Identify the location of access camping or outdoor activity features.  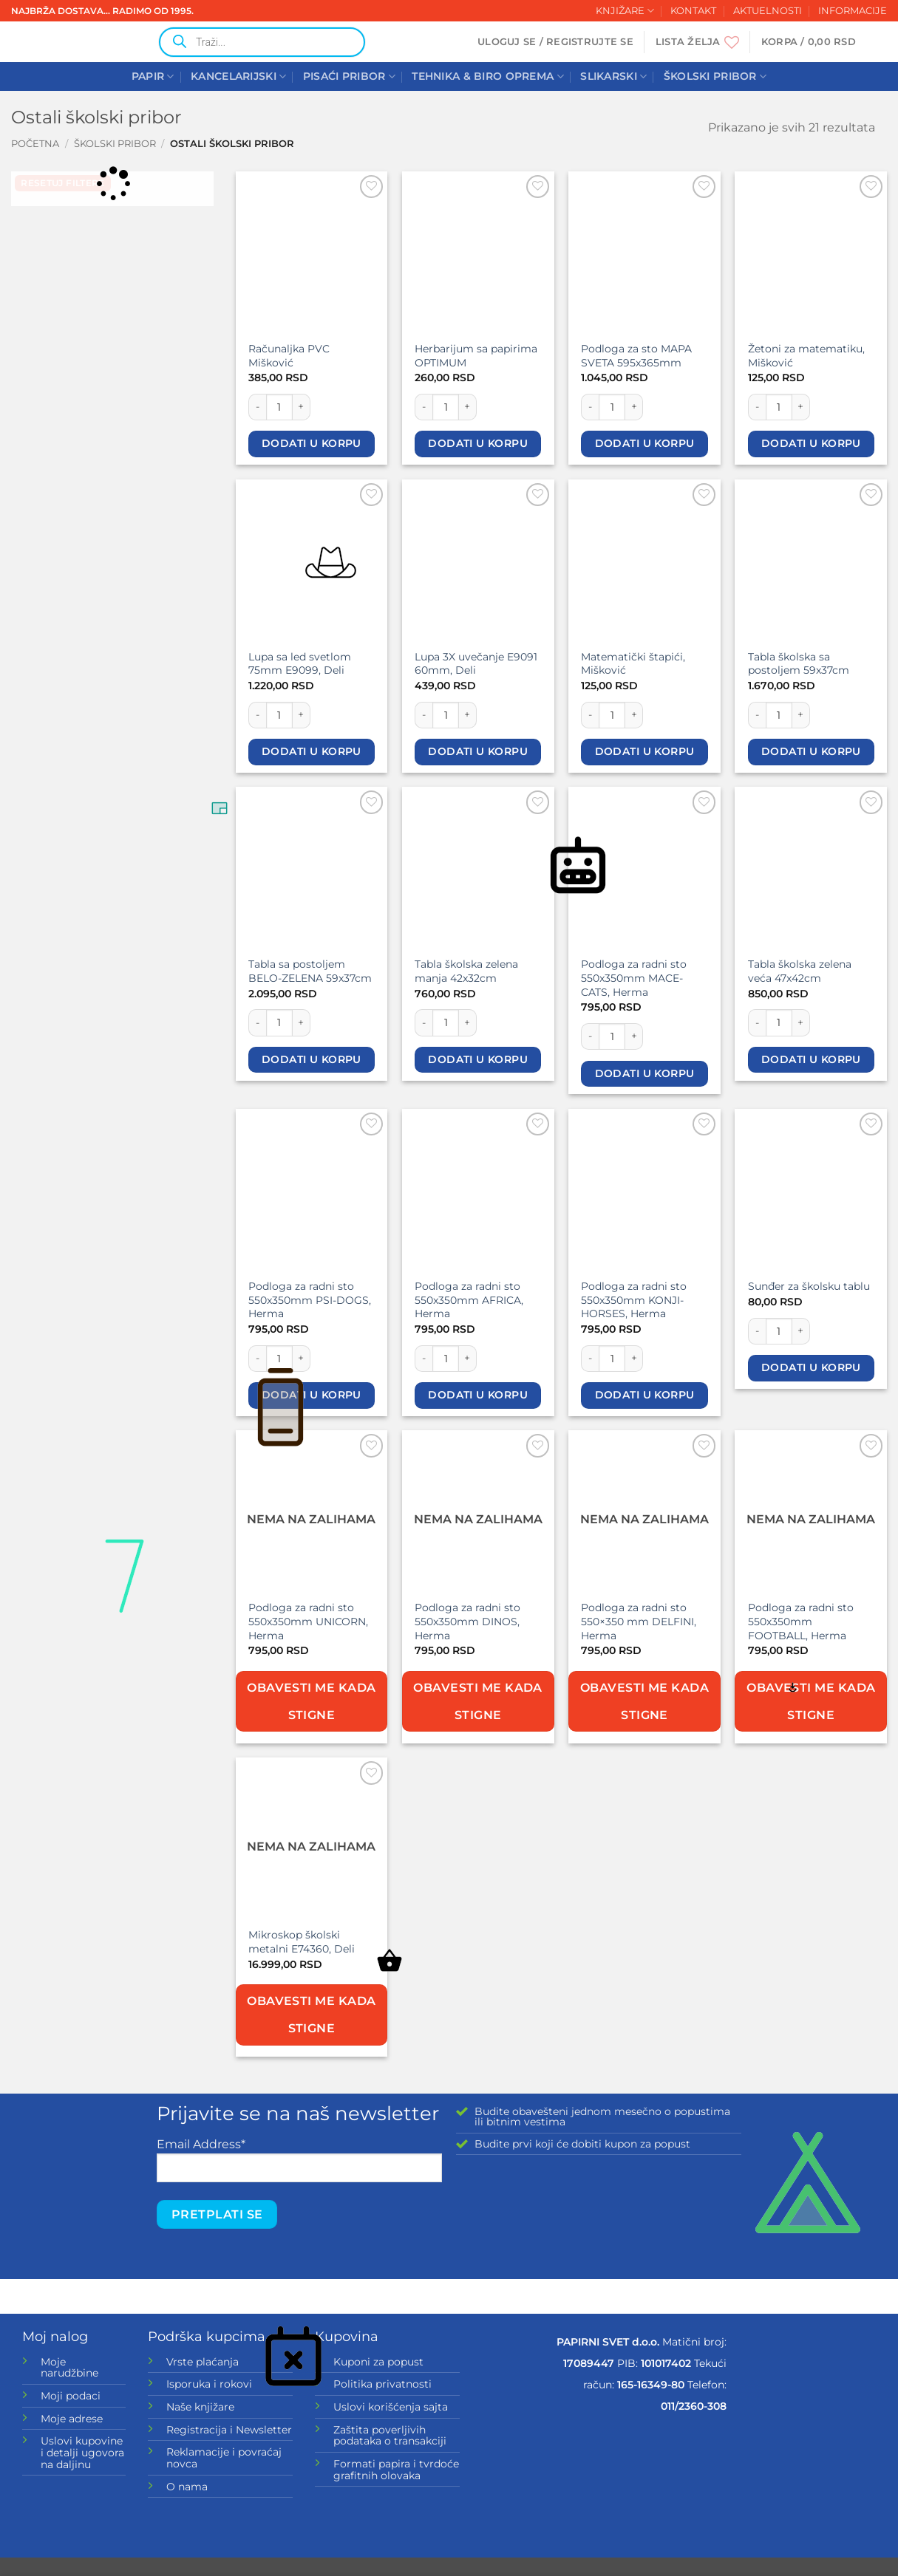
(808, 2188).